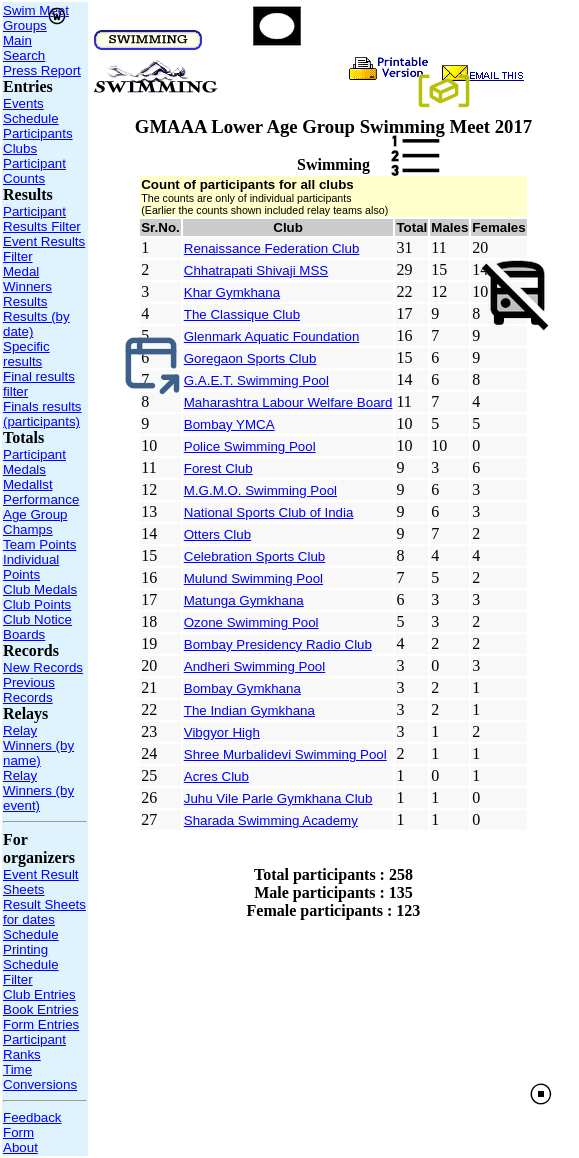 The width and height of the screenshot is (579, 1158). I want to click on apply vignette effect to photo, so click(277, 26).